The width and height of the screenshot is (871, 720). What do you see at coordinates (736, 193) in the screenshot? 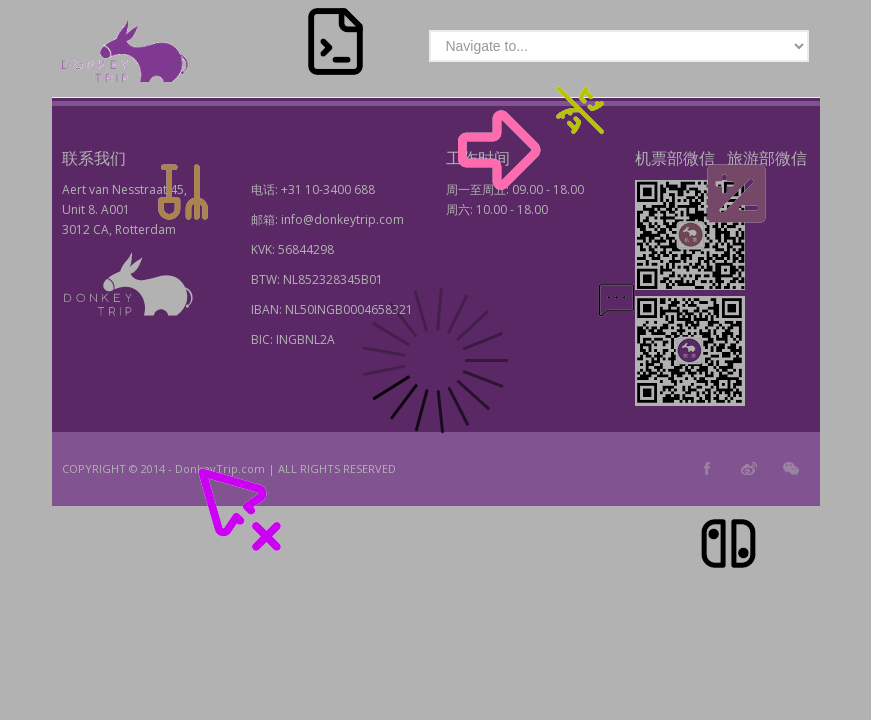
I see `toggle between adding and subtracting values` at bounding box center [736, 193].